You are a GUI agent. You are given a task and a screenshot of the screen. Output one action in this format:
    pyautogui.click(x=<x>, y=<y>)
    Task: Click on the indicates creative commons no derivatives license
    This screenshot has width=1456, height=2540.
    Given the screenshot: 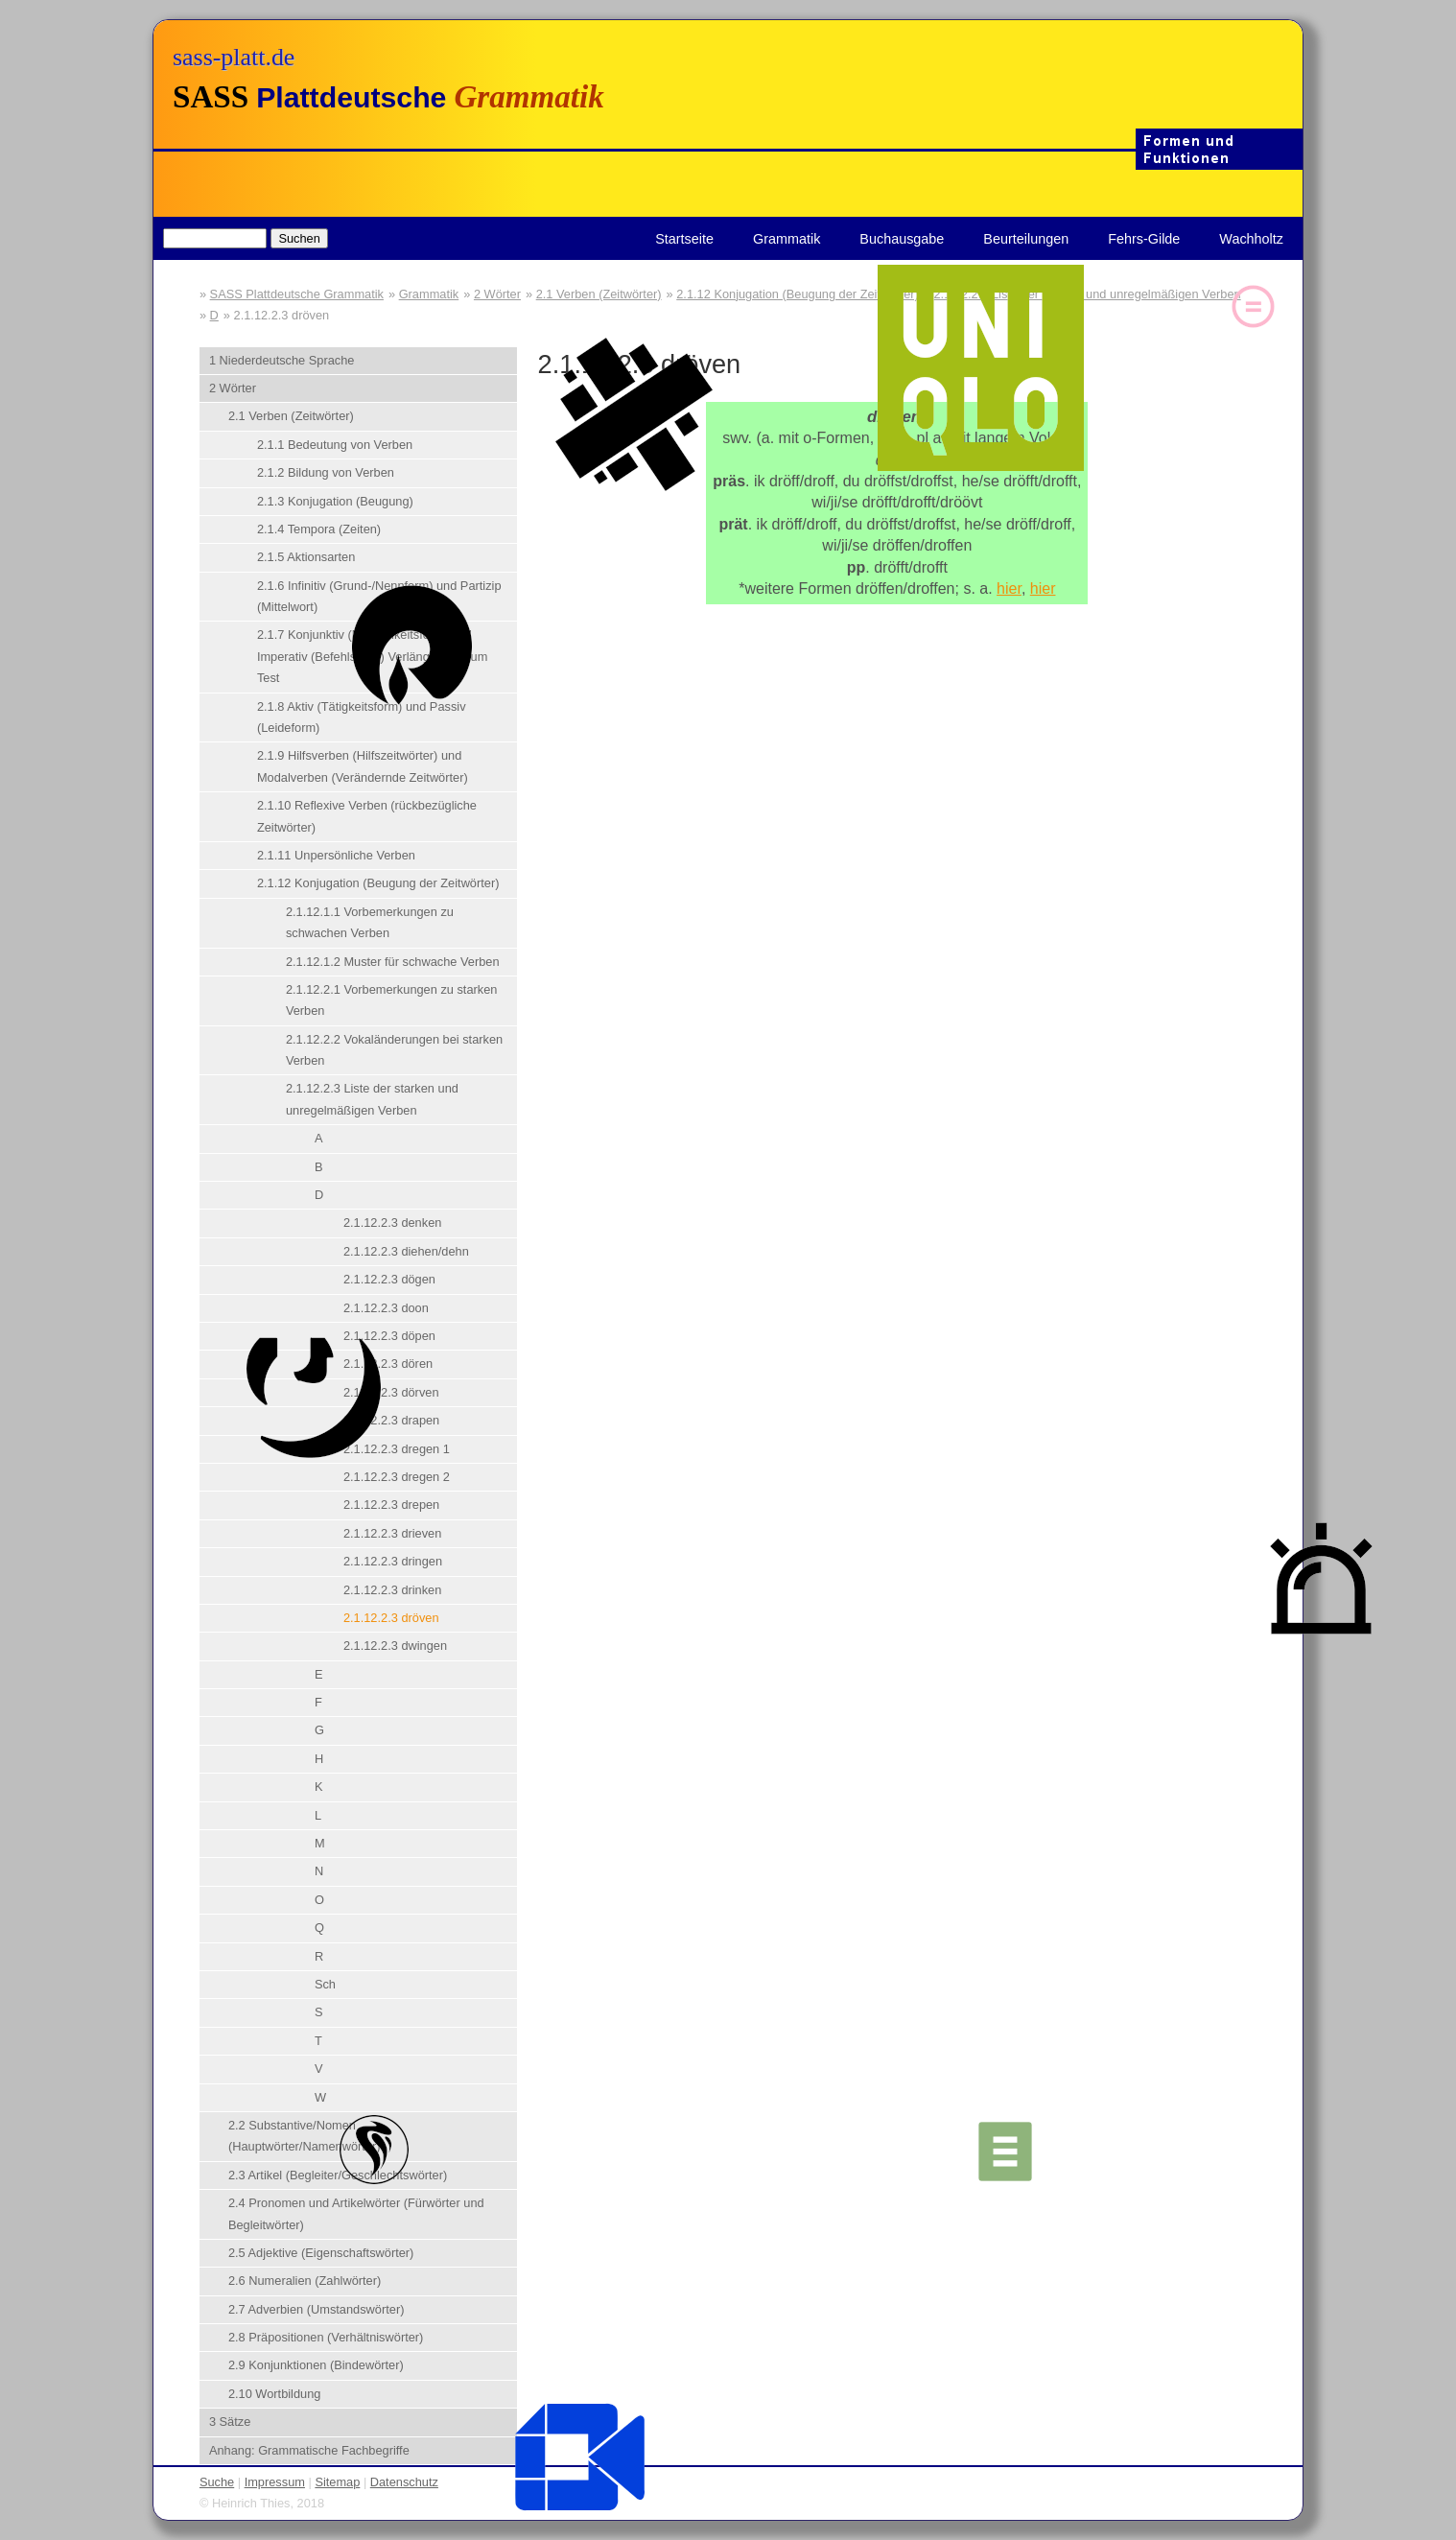 What is the action you would take?
    pyautogui.click(x=1253, y=306)
    